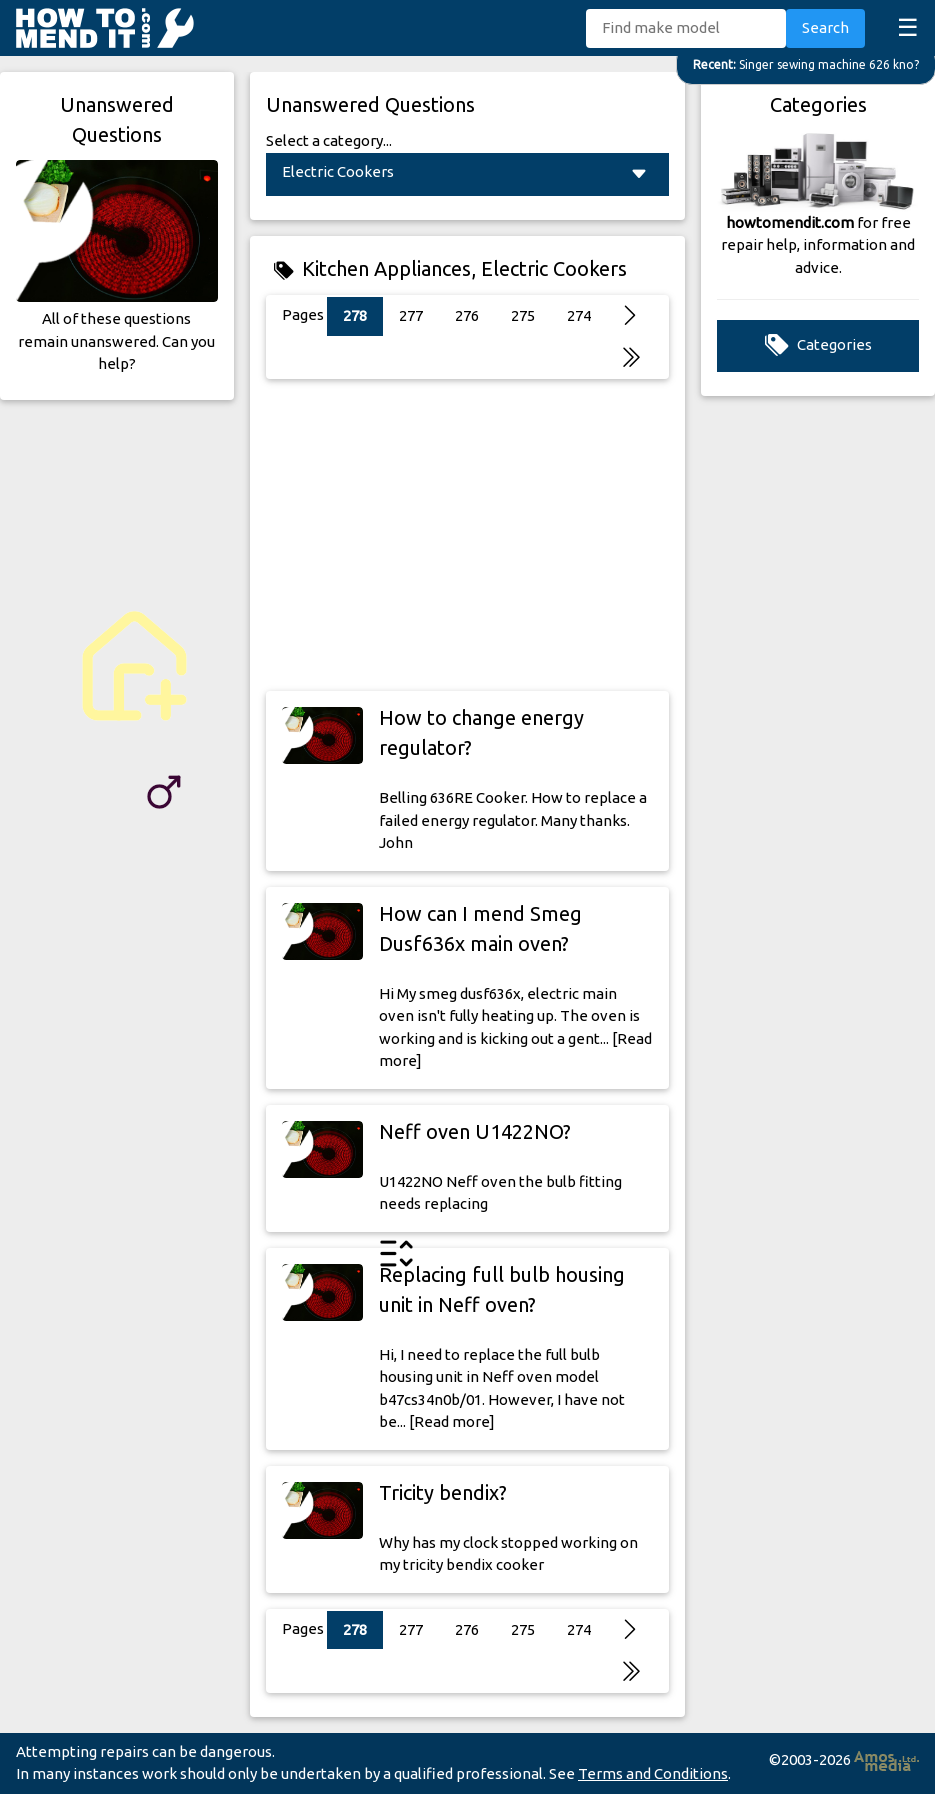 This screenshot has width=935, height=1794. What do you see at coordinates (396, 1253) in the screenshot?
I see `sort list items ascending or descending` at bounding box center [396, 1253].